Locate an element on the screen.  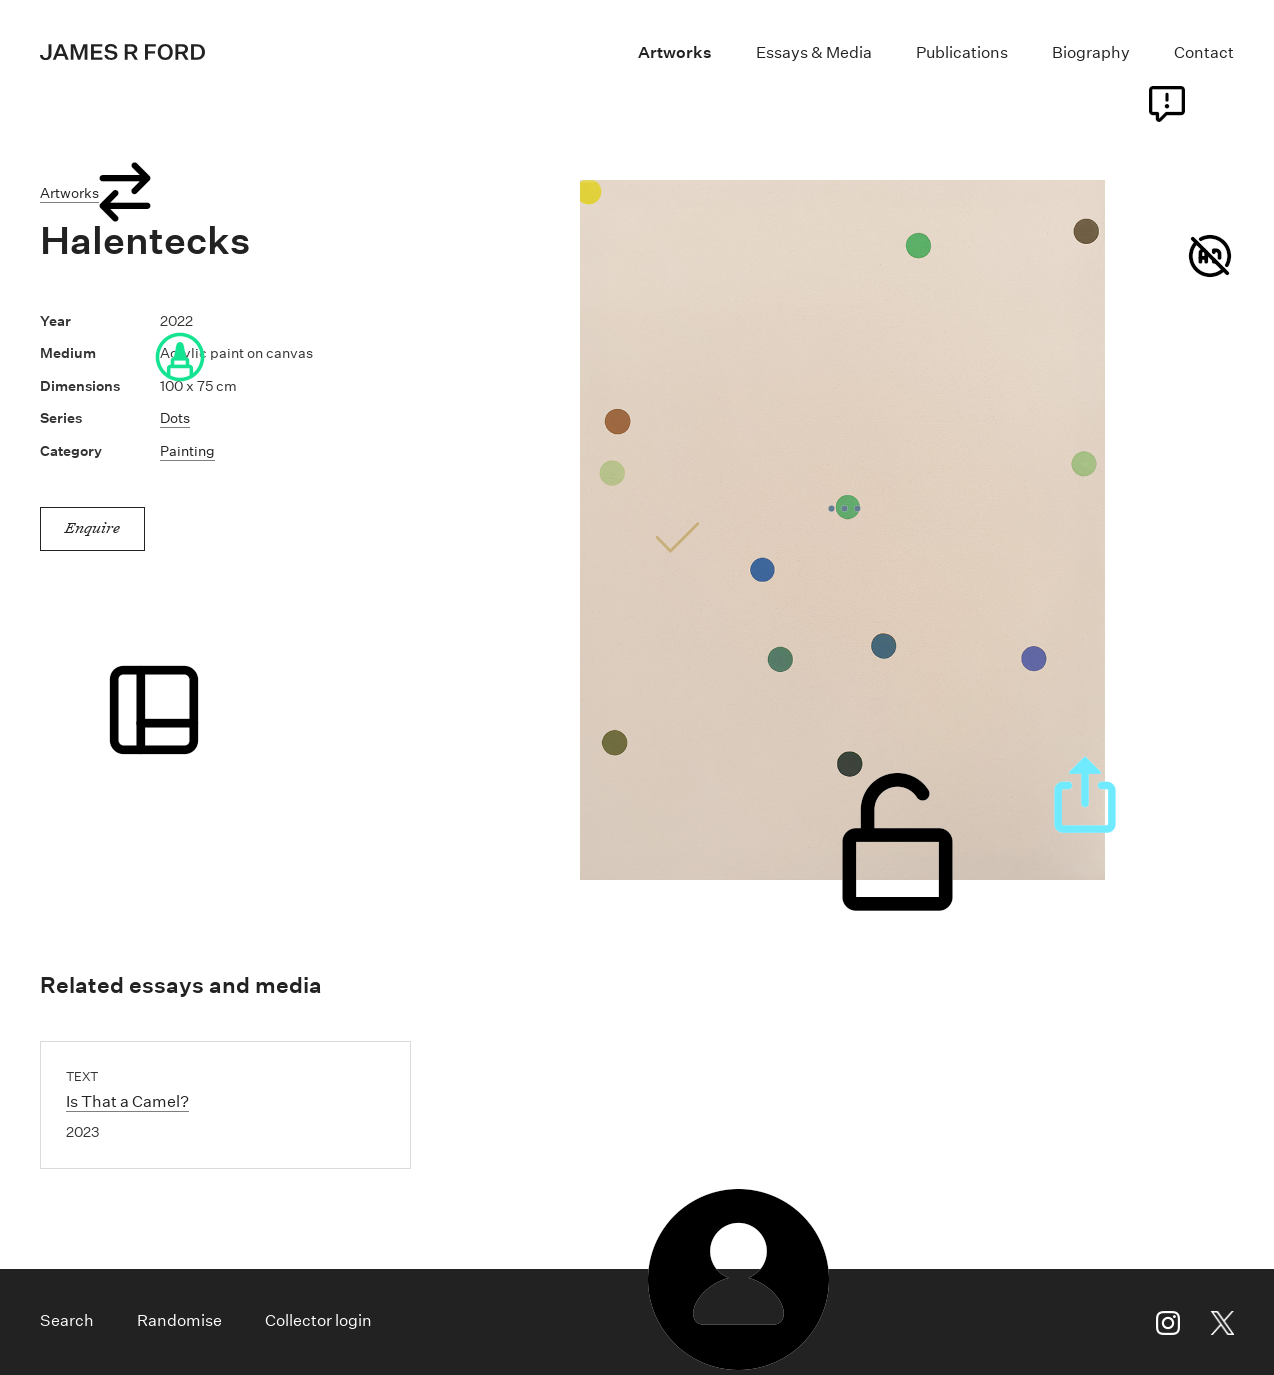
unlock or unsecure an item is located at coordinates (897, 846).